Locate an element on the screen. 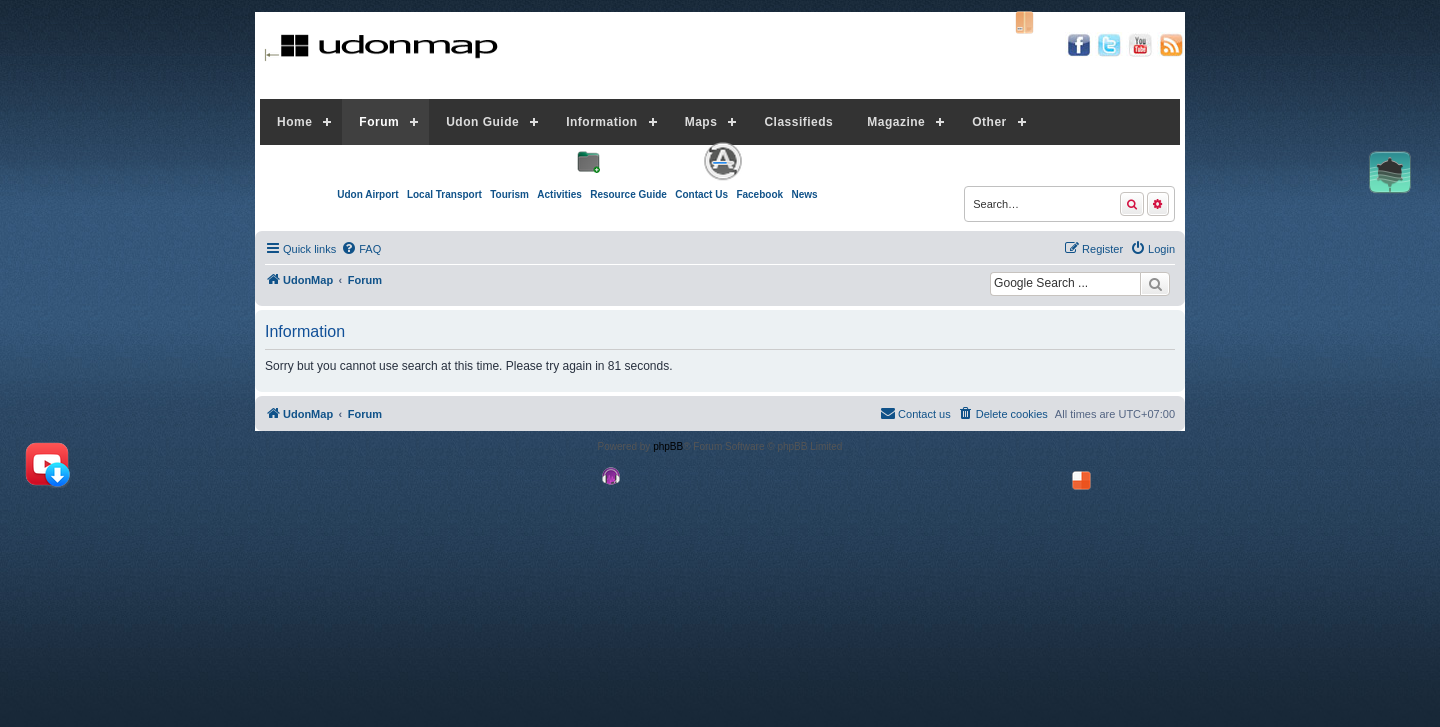 The width and height of the screenshot is (1440, 727). create a new folder is located at coordinates (588, 161).